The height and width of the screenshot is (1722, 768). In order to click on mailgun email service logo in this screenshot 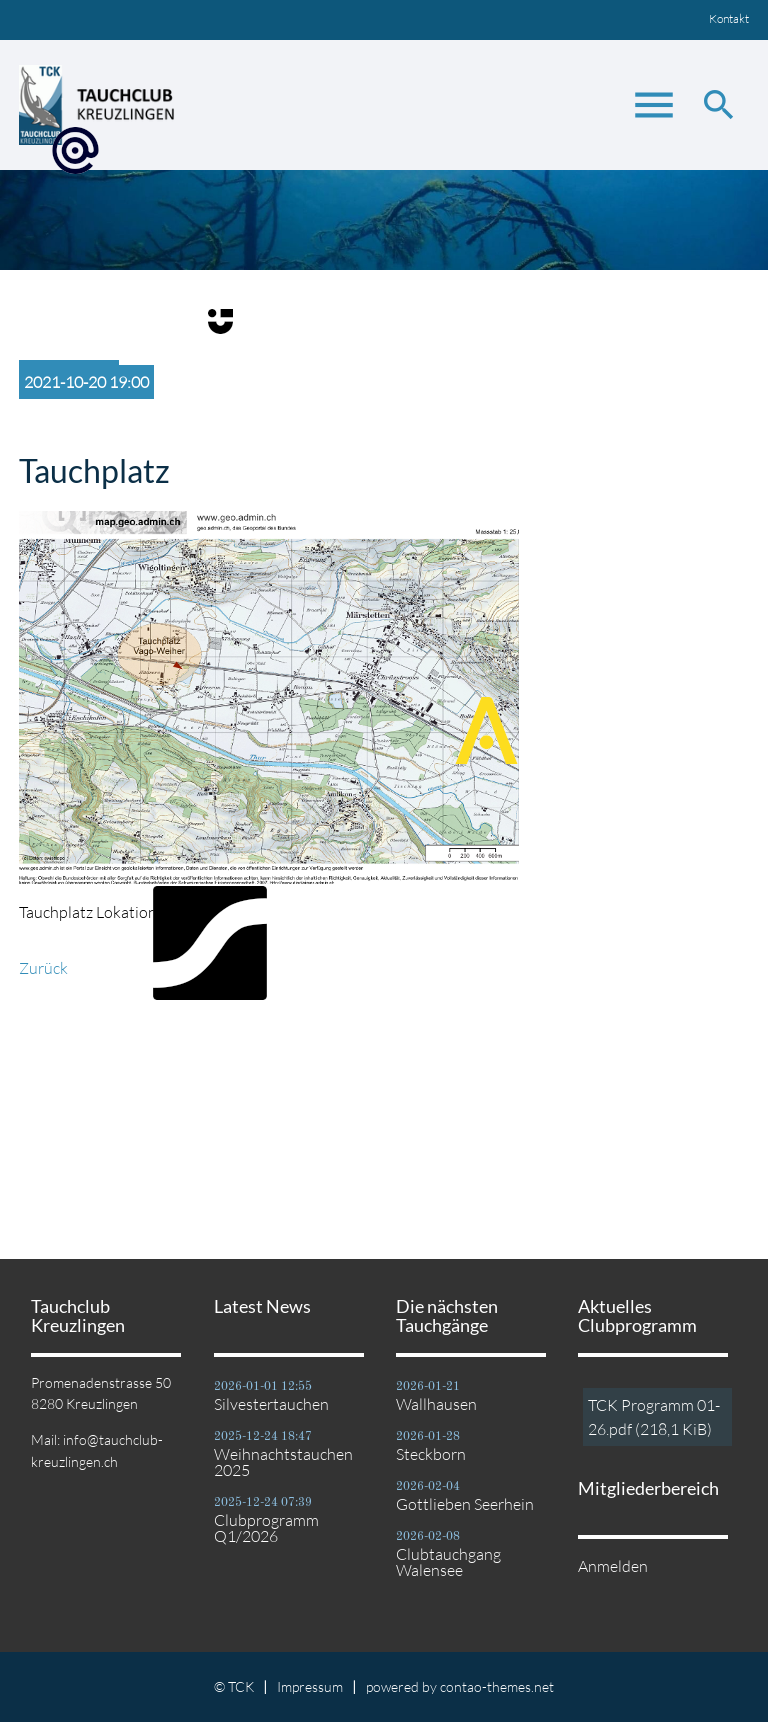, I will do `click(75, 150)`.